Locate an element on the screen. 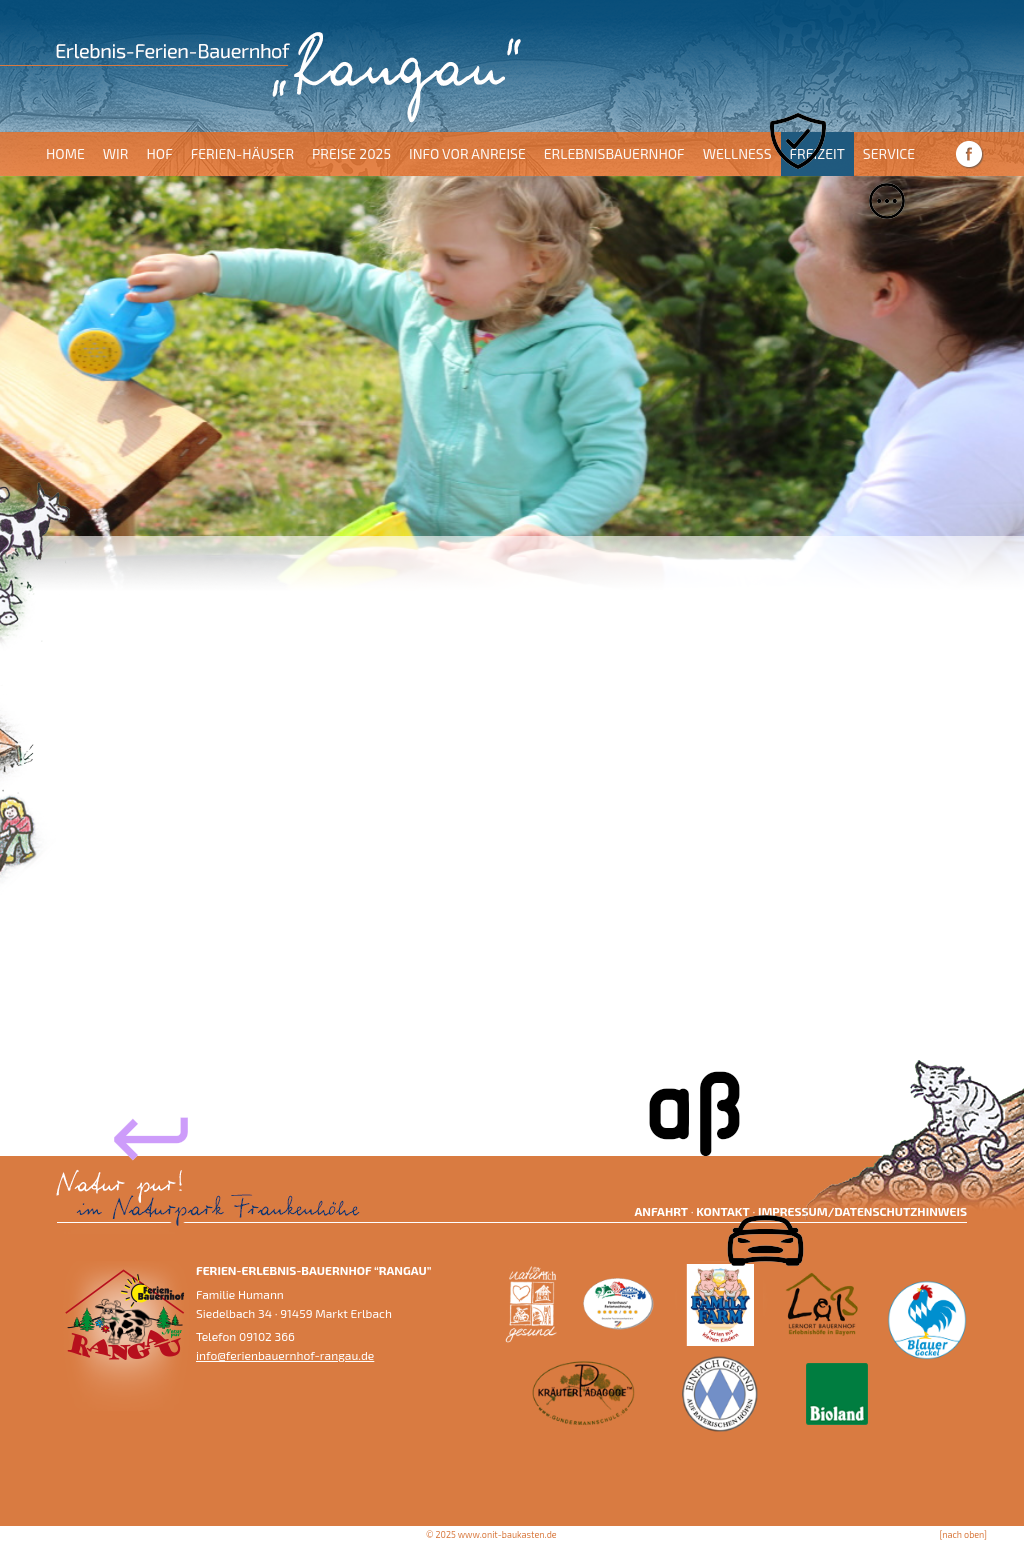 Image resolution: width=1024 pixels, height=1545 pixels. switch to greek alphabet input is located at coordinates (694, 1105).